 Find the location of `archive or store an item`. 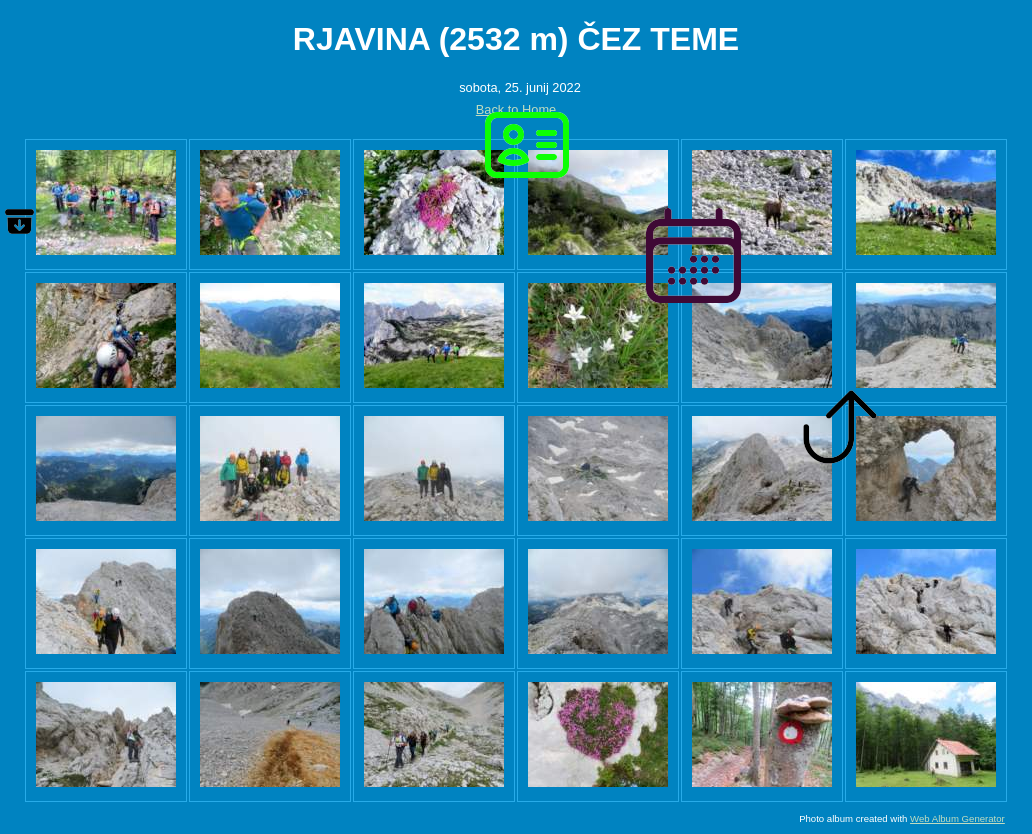

archive or store an item is located at coordinates (19, 221).